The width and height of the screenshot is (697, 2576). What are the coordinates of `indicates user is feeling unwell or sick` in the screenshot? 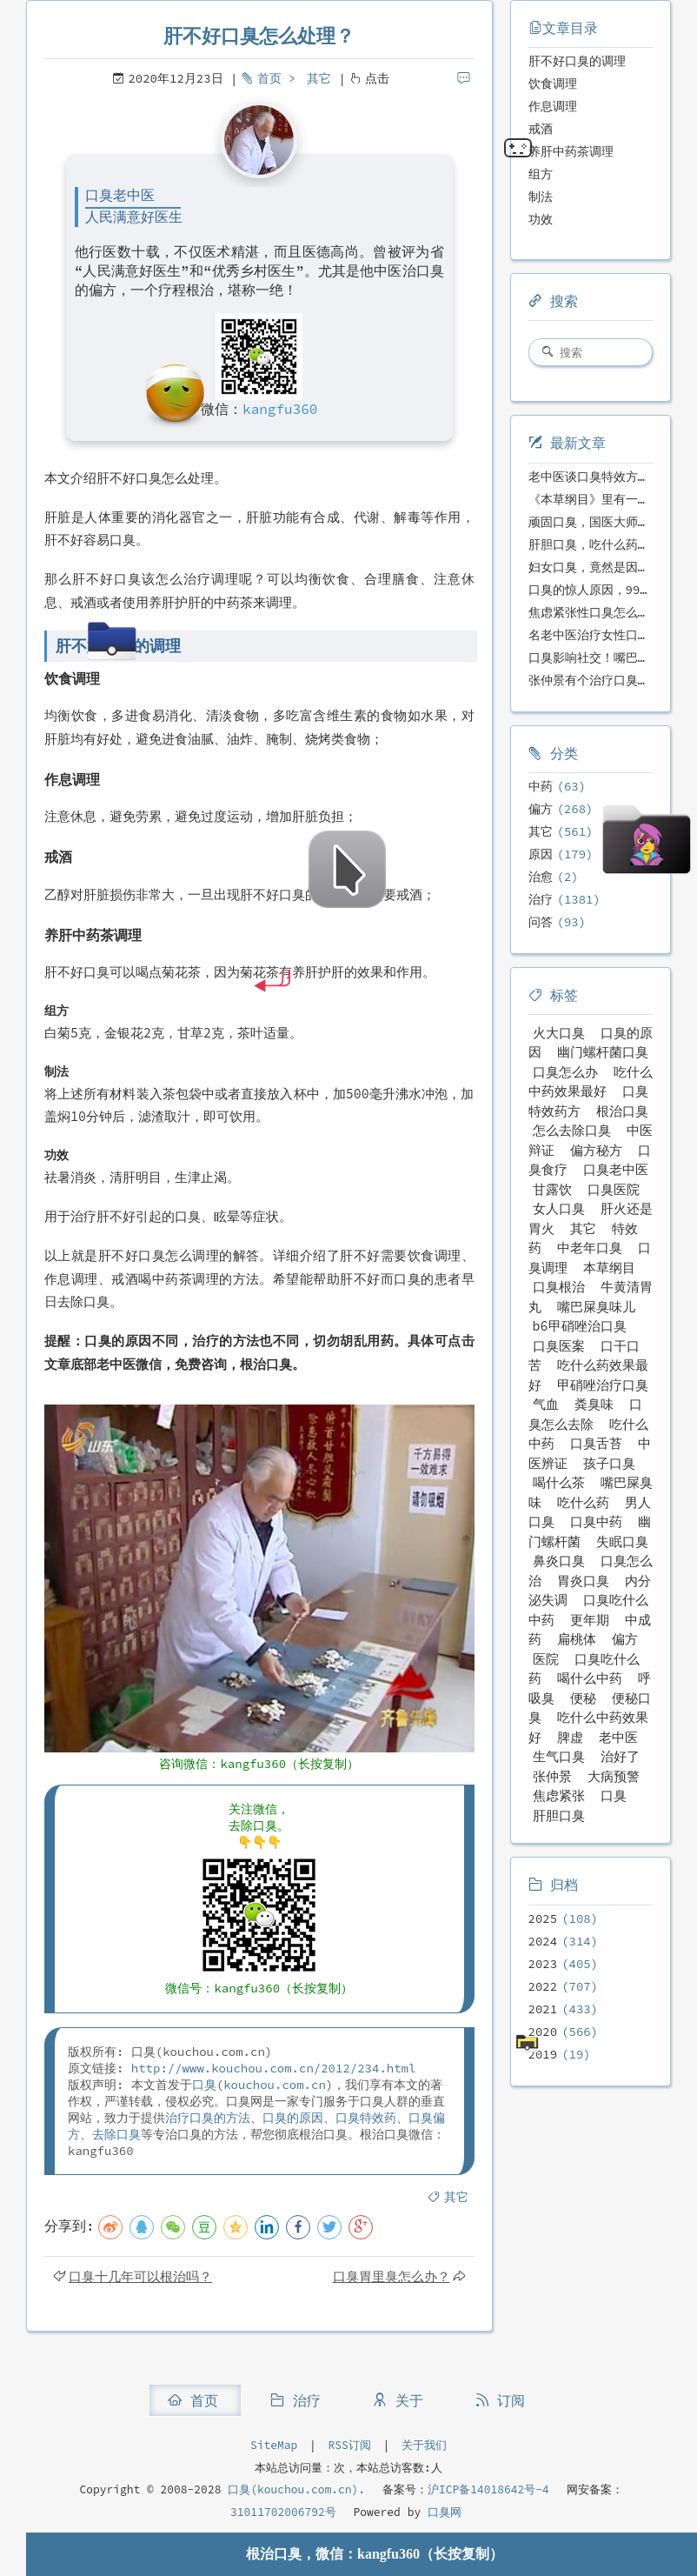 It's located at (176, 396).